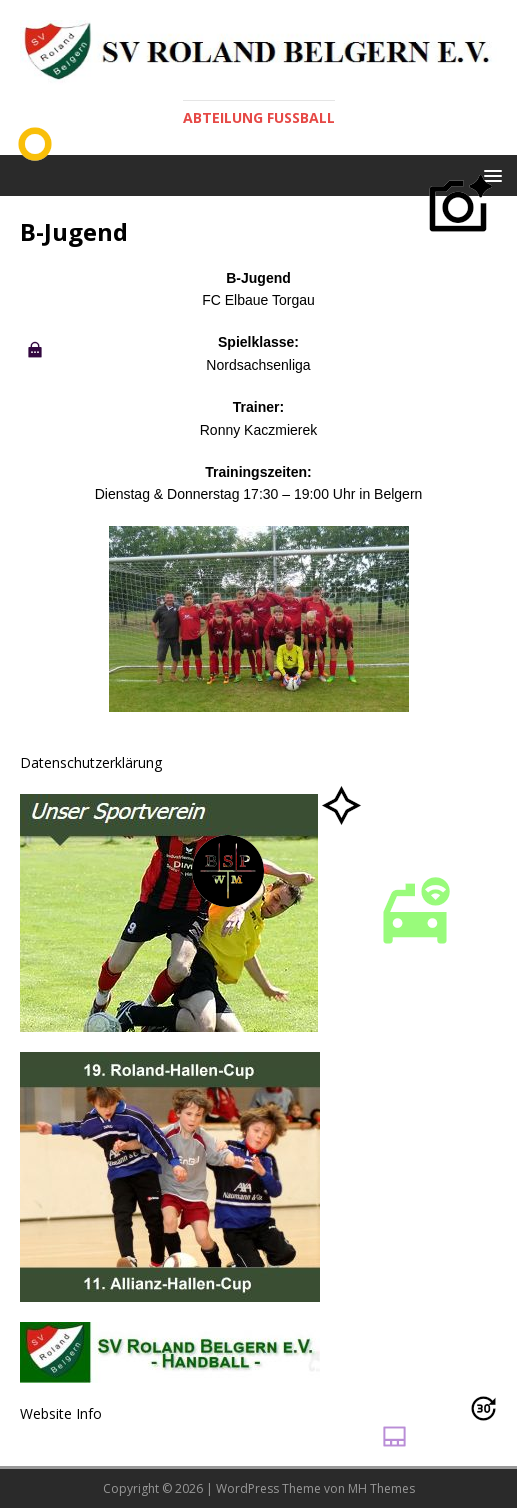 This screenshot has height=1508, width=517. I want to click on skip forward 30 seconds, so click(483, 1408).